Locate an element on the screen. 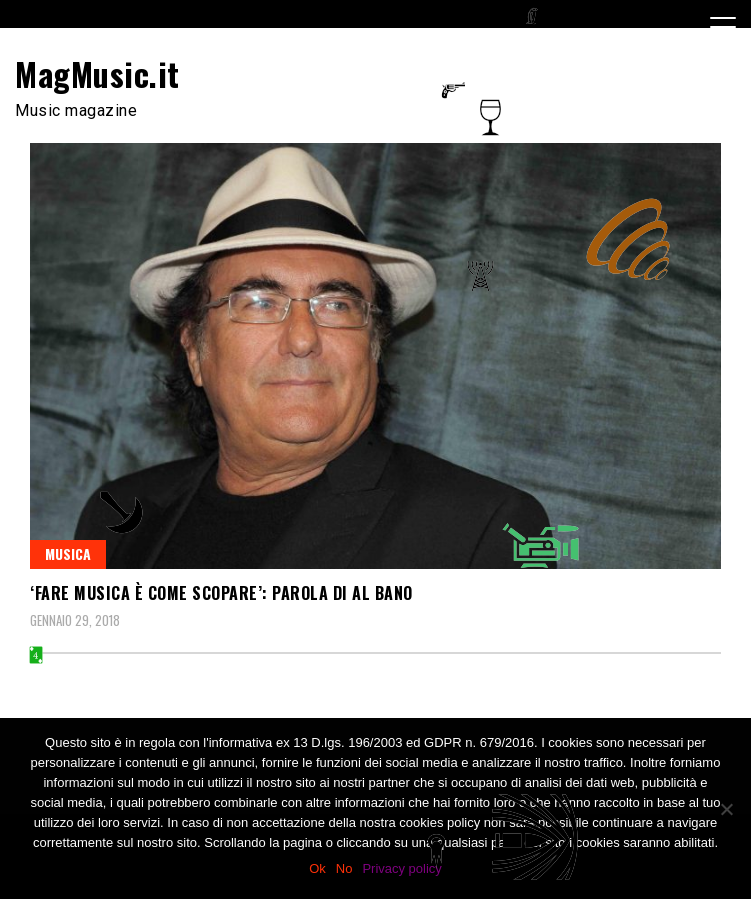 This screenshot has height=899, width=751. broadcast or transmit a signal is located at coordinates (480, 276).